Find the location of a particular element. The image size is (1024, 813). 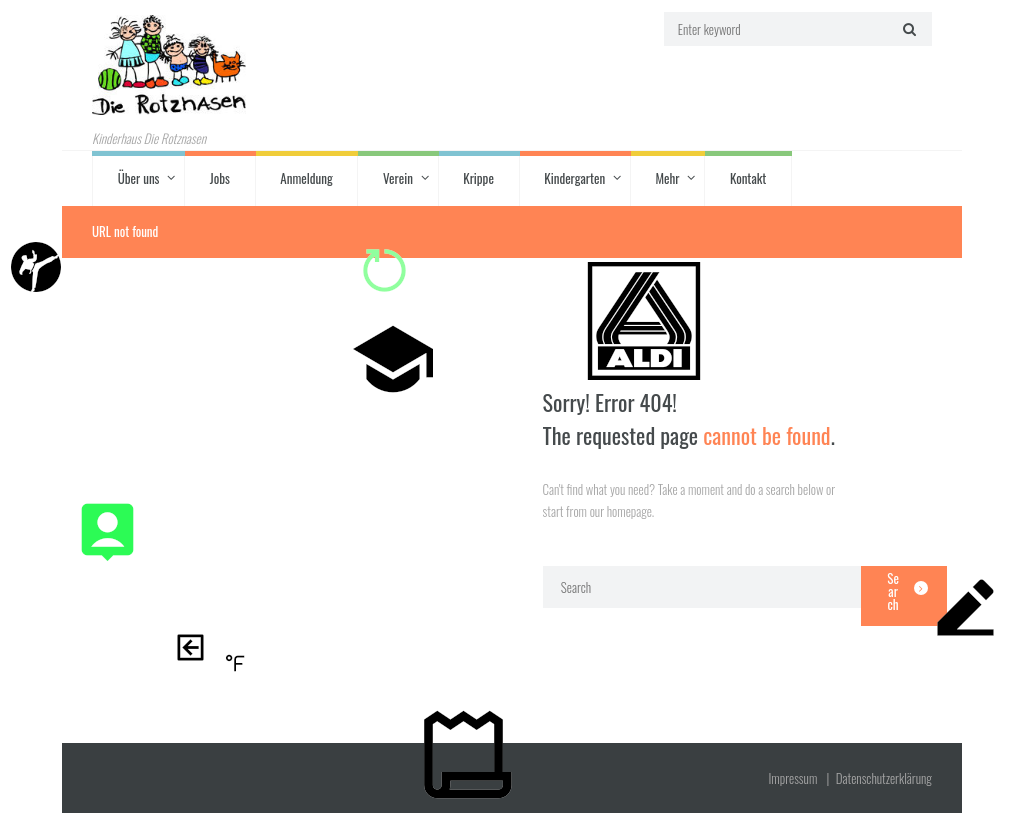

access educational content or courses is located at coordinates (393, 359).